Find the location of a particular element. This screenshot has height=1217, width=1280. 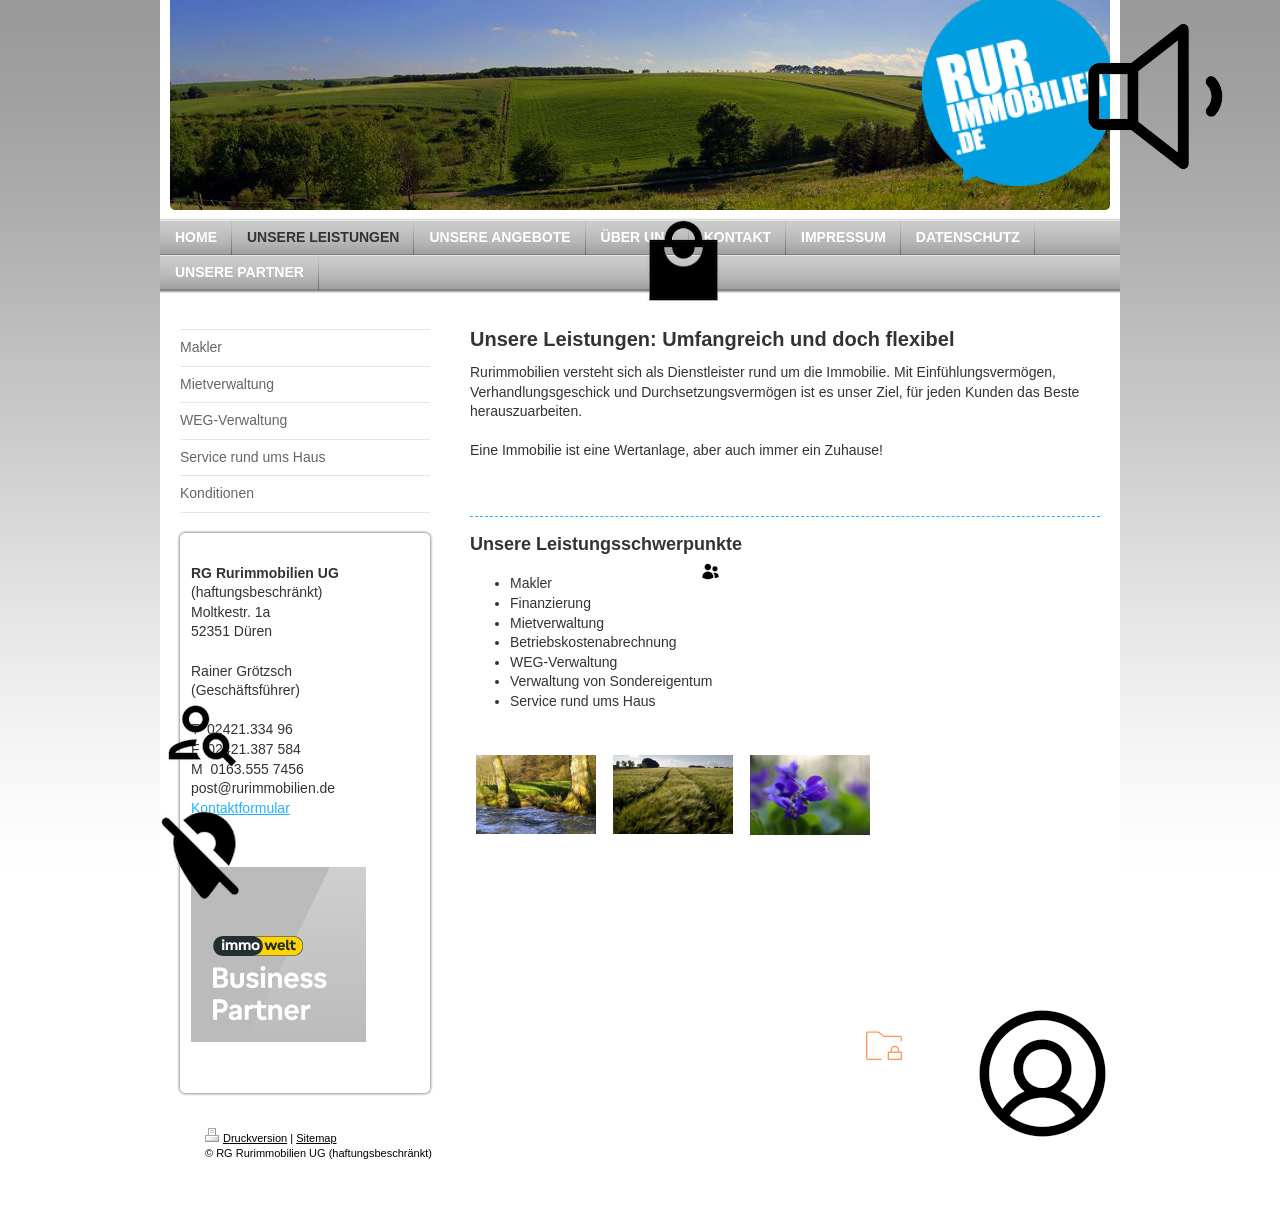

search for a person or contact is located at coordinates (202, 732).